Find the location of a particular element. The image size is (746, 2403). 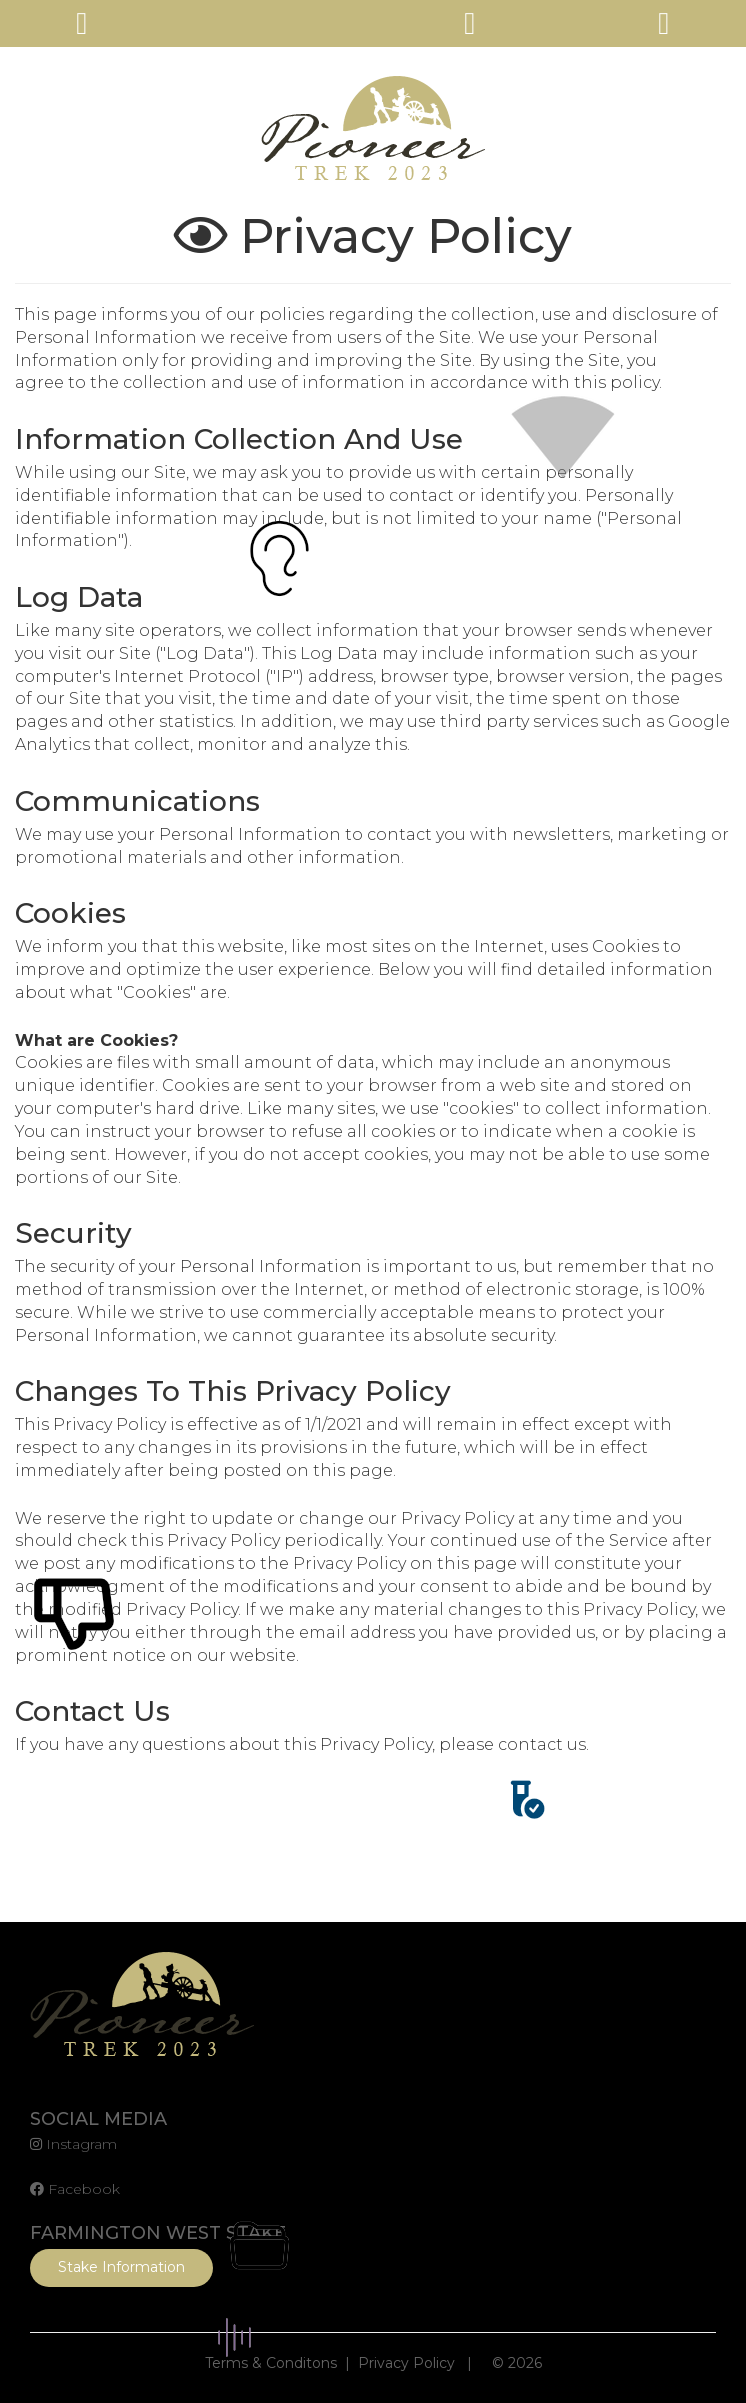

audio or sound visualization is located at coordinates (234, 2337).